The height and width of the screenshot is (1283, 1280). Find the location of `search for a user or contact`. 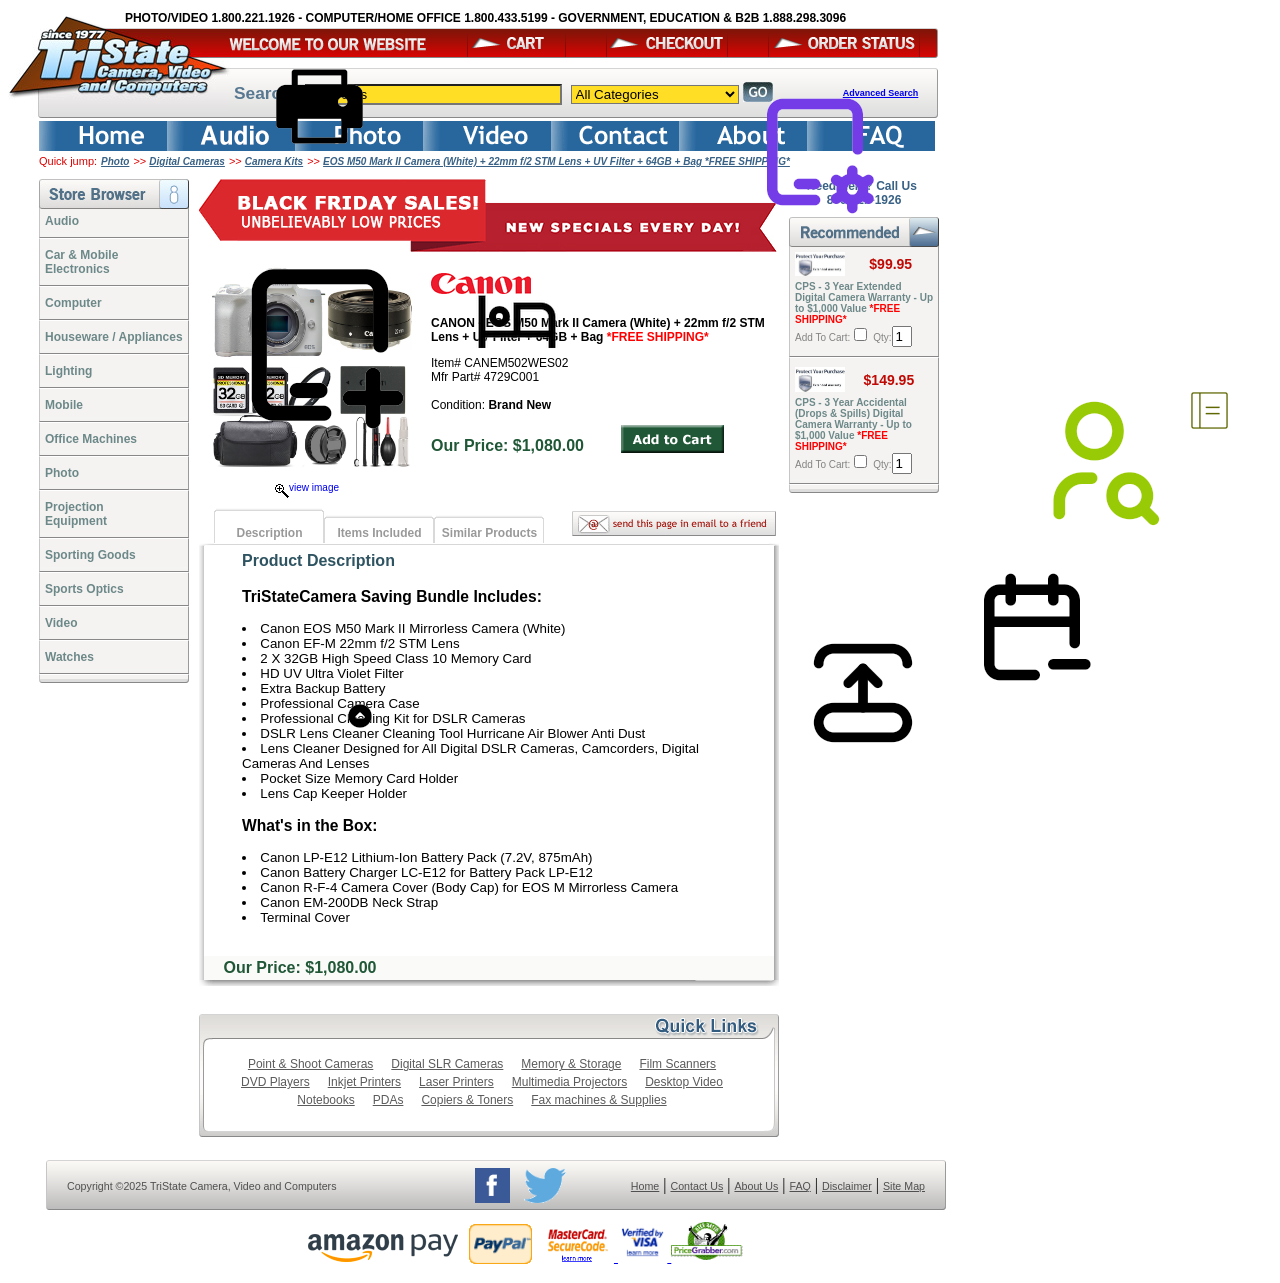

search for a user or contact is located at coordinates (1094, 460).